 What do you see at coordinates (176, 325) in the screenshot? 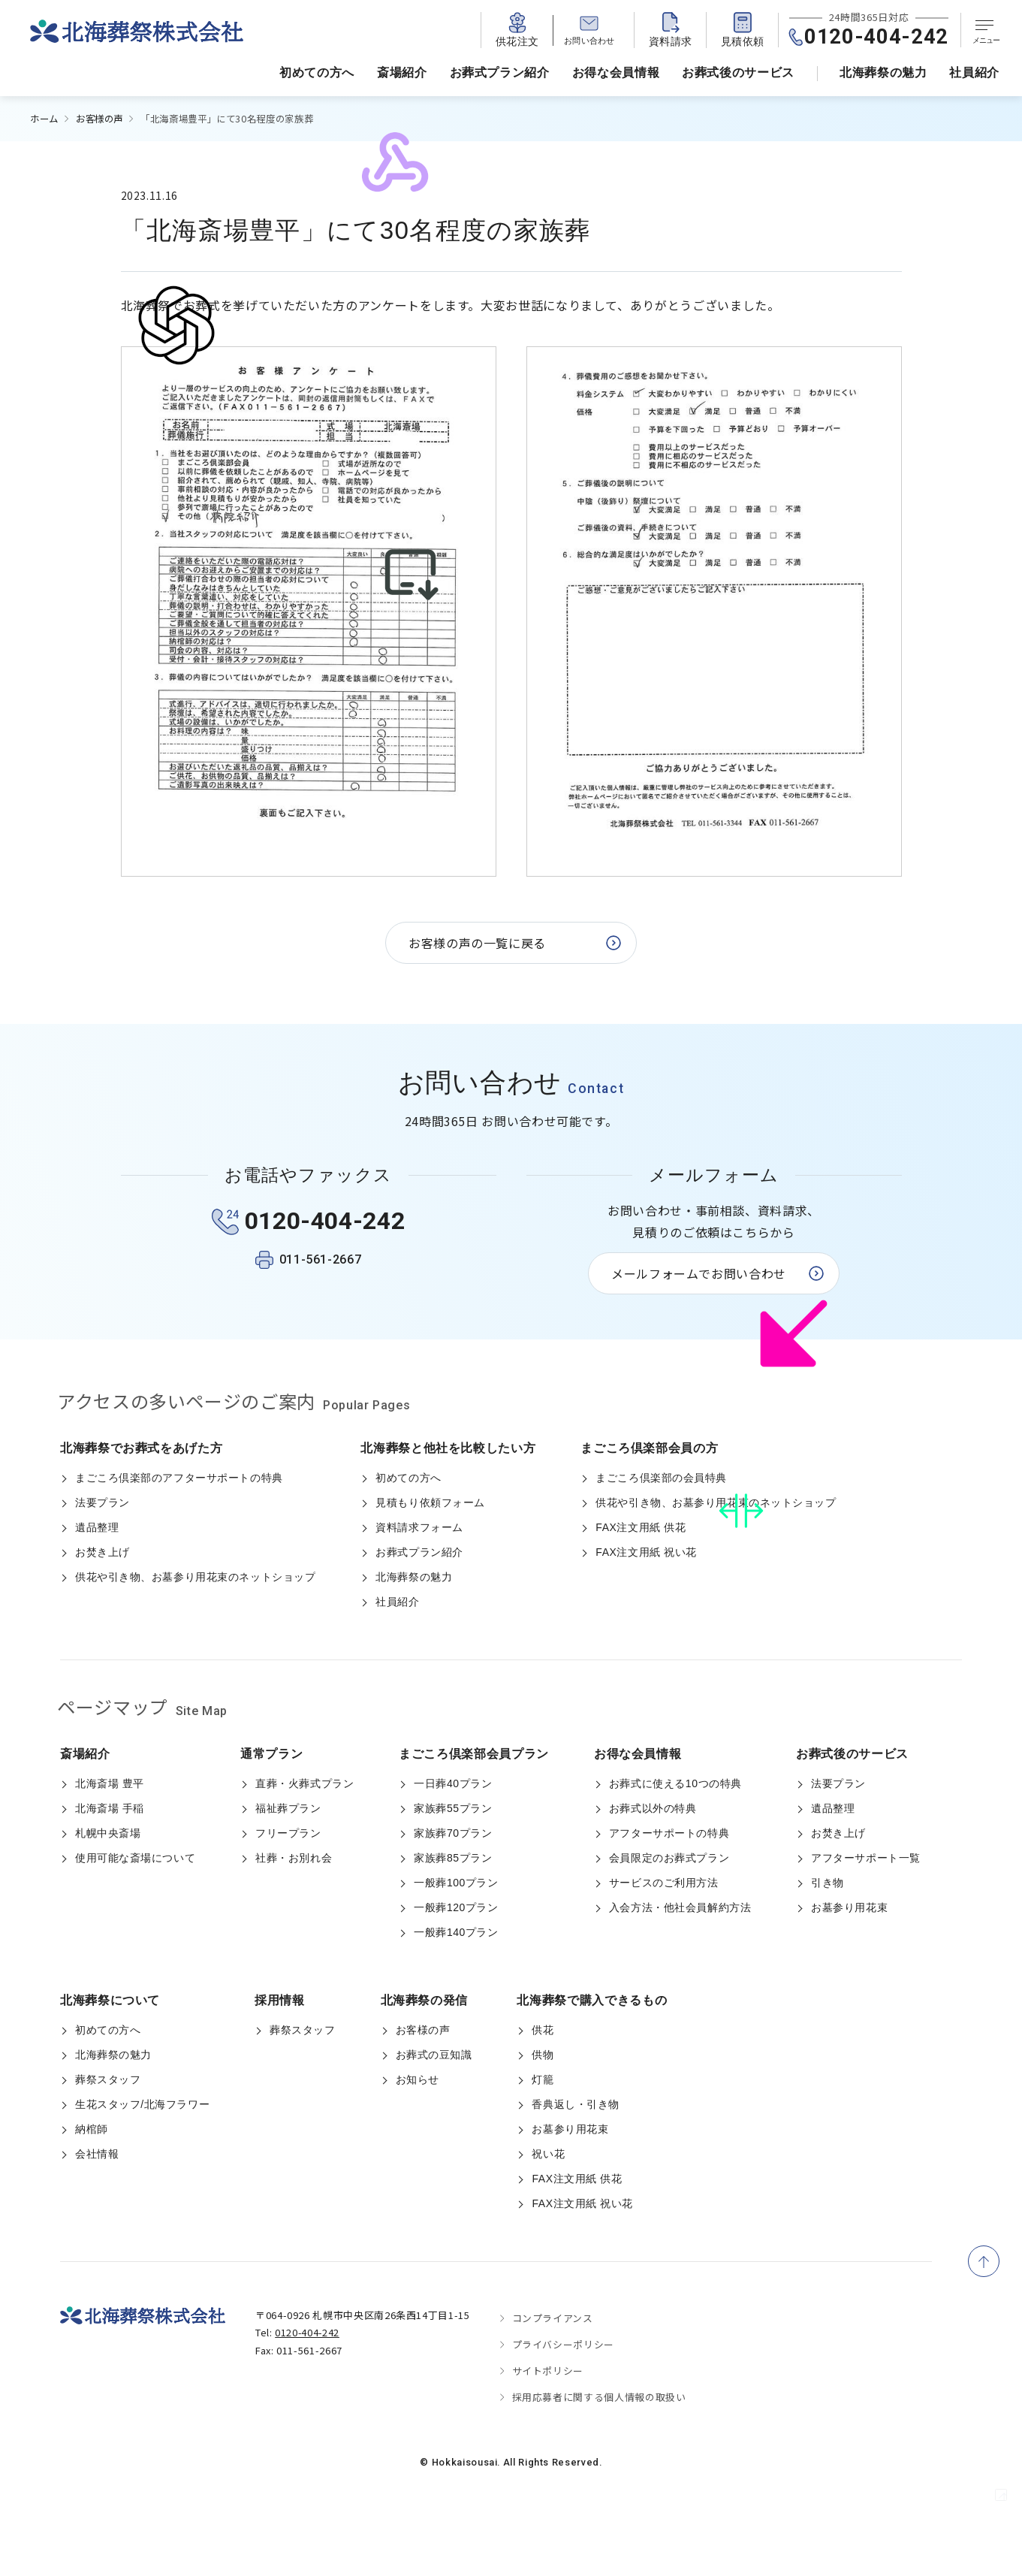
I see `access OpenAI services or ChatGPT` at bounding box center [176, 325].